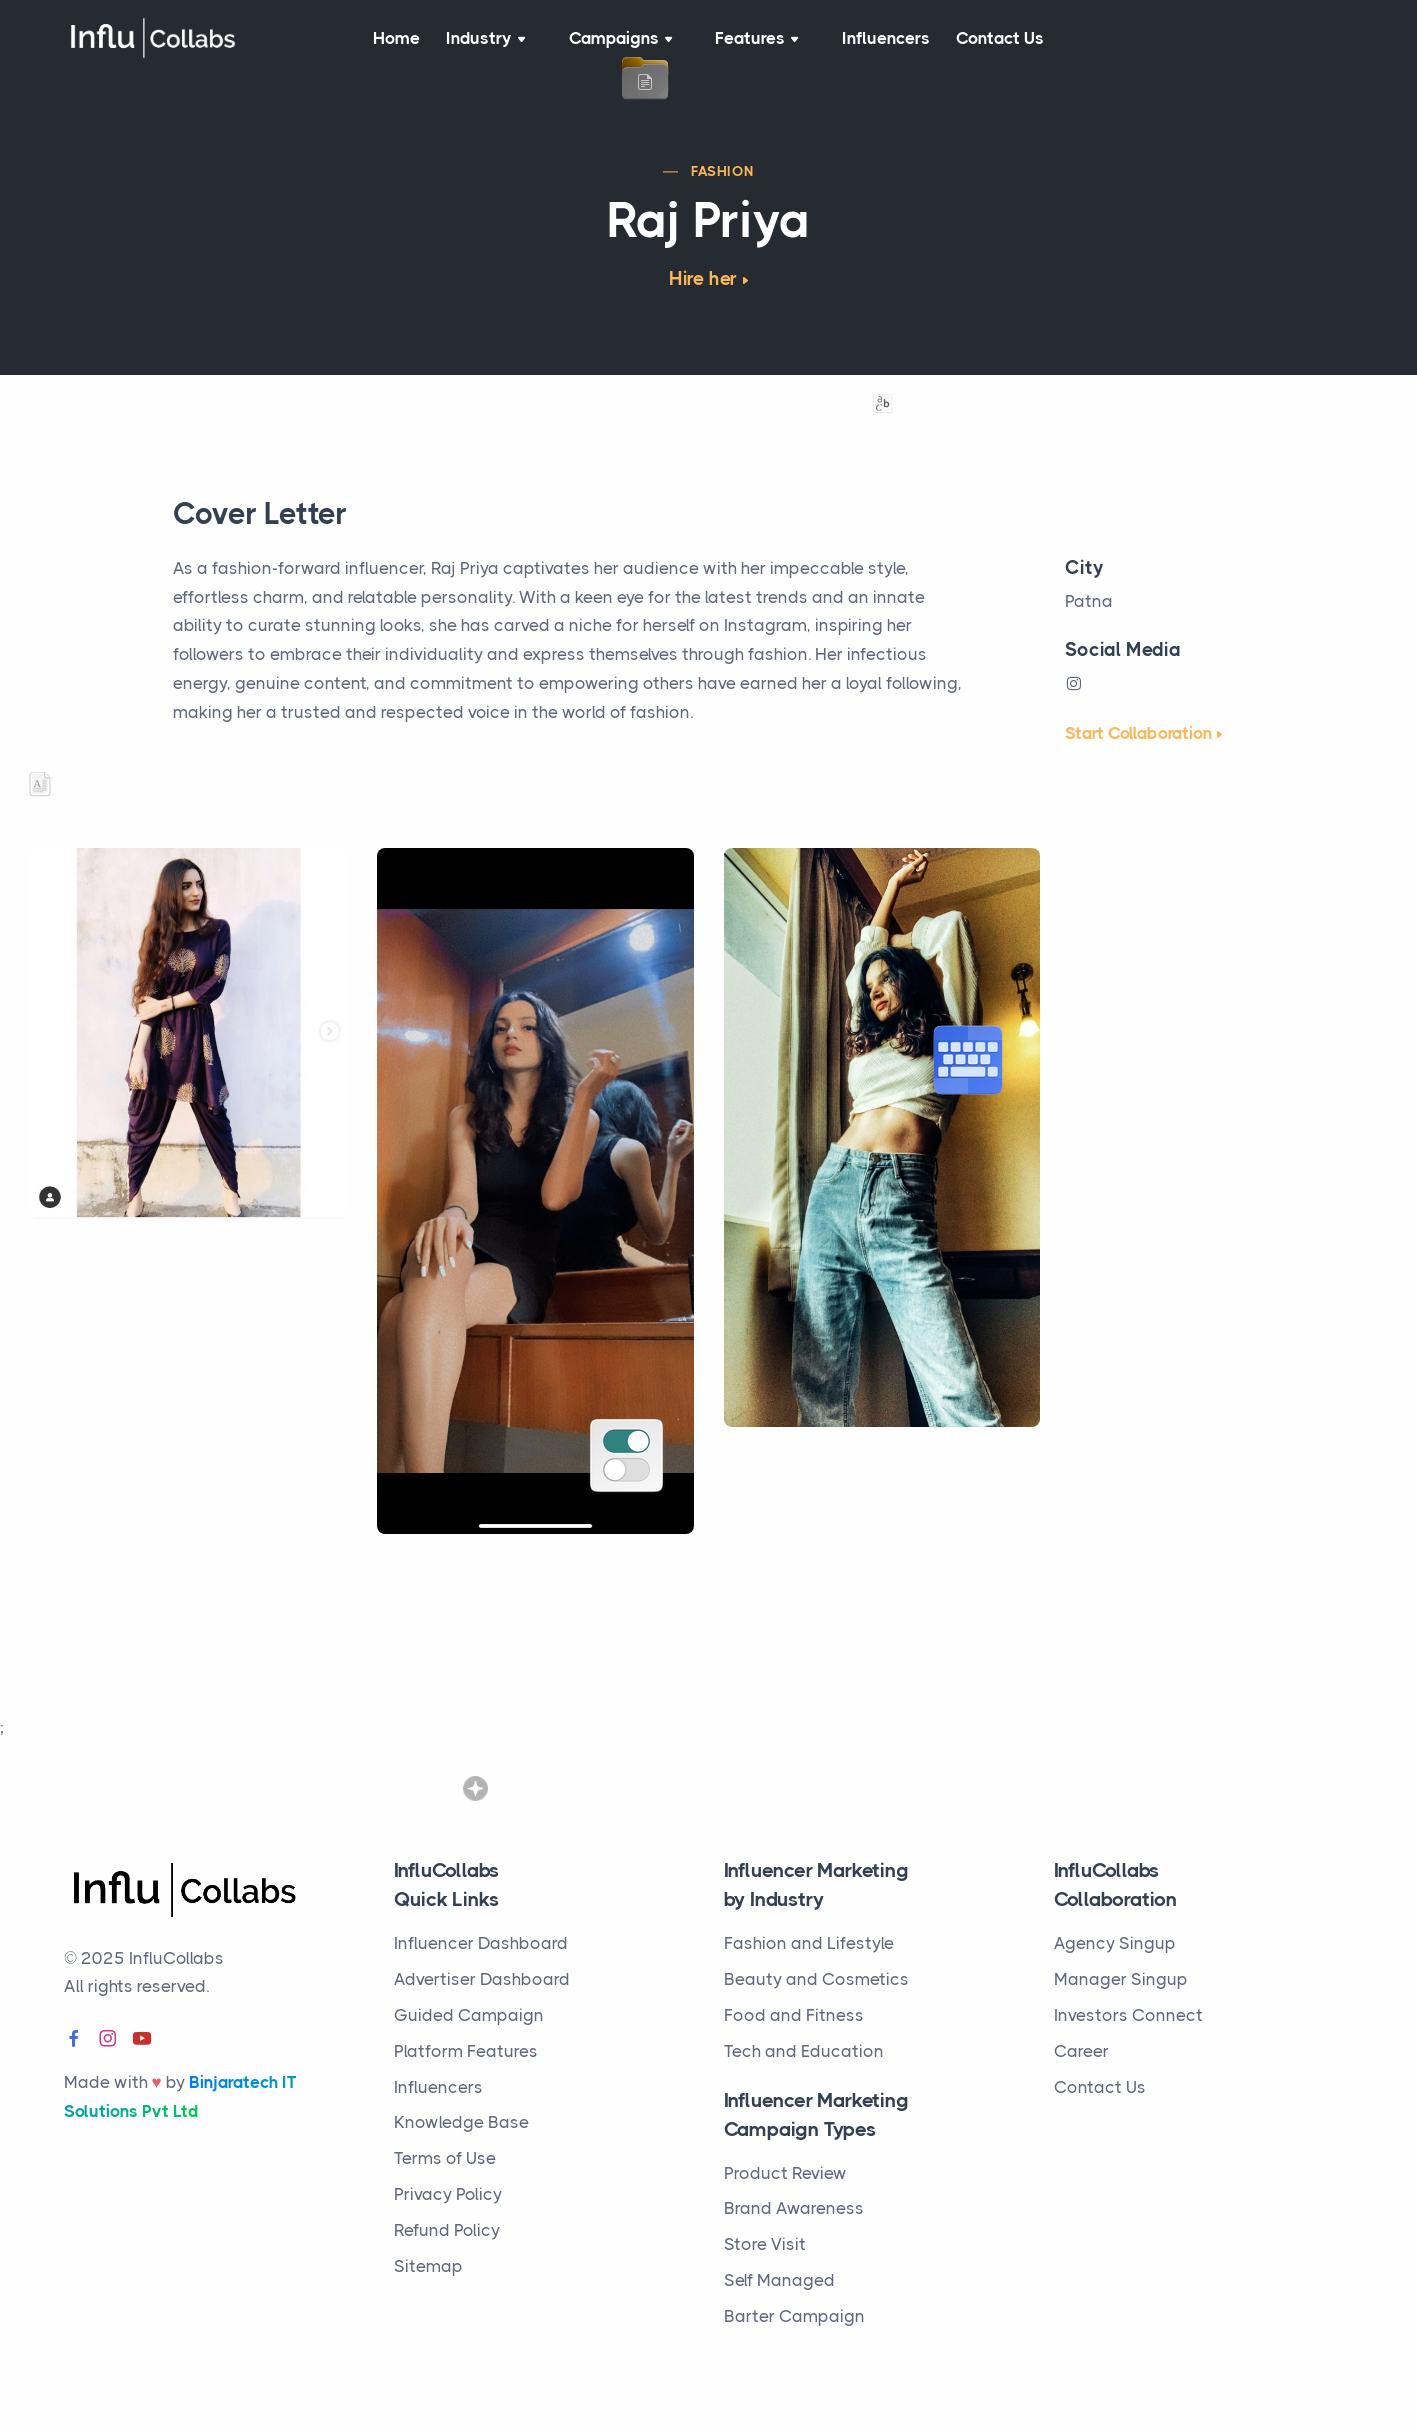 The height and width of the screenshot is (2431, 1417). What do you see at coordinates (968, 1060) in the screenshot?
I see `configure keyboard and input settings` at bounding box center [968, 1060].